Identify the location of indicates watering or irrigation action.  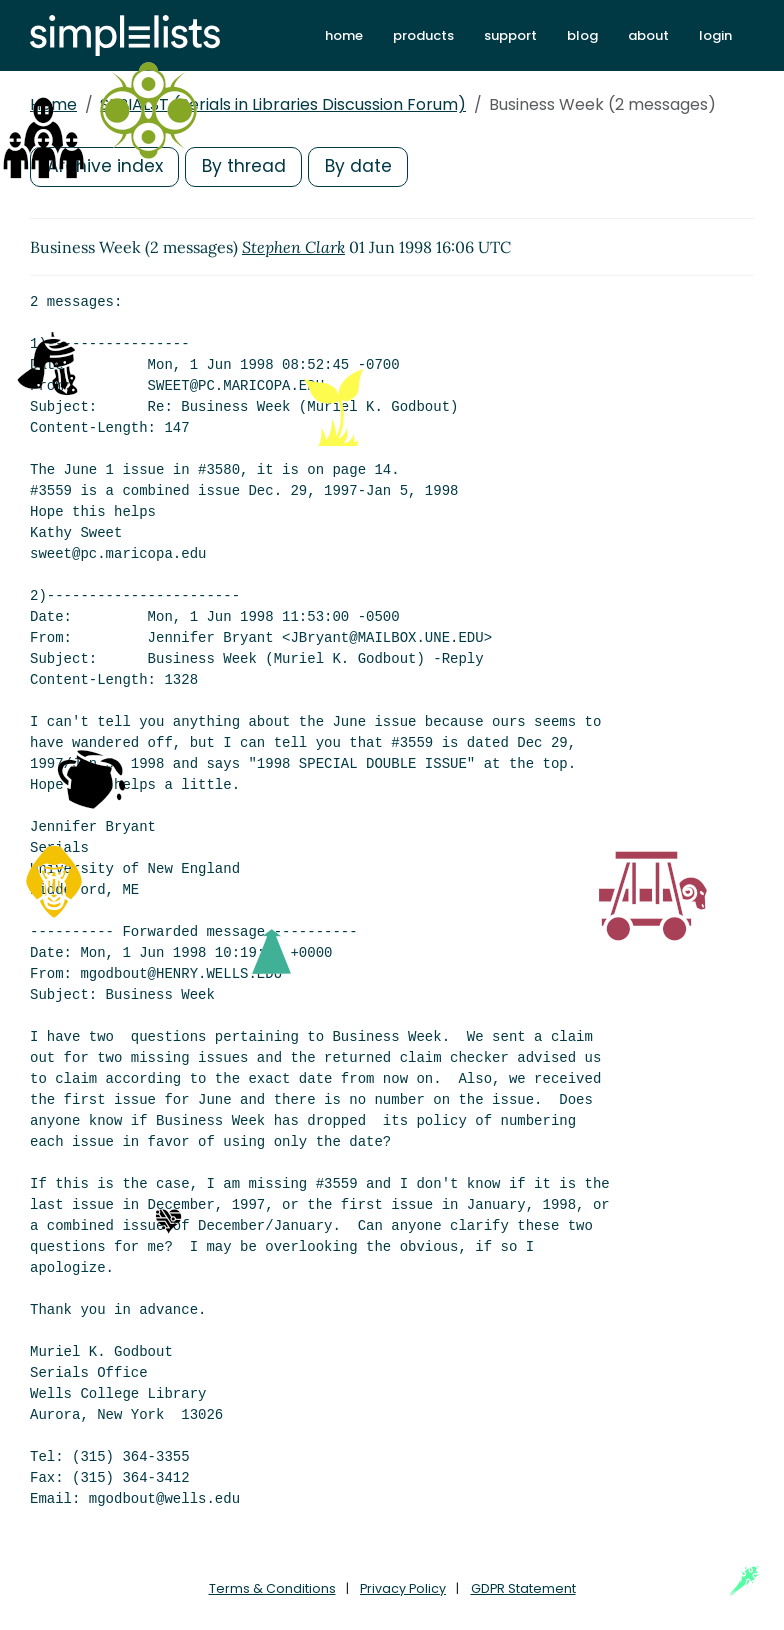
(91, 779).